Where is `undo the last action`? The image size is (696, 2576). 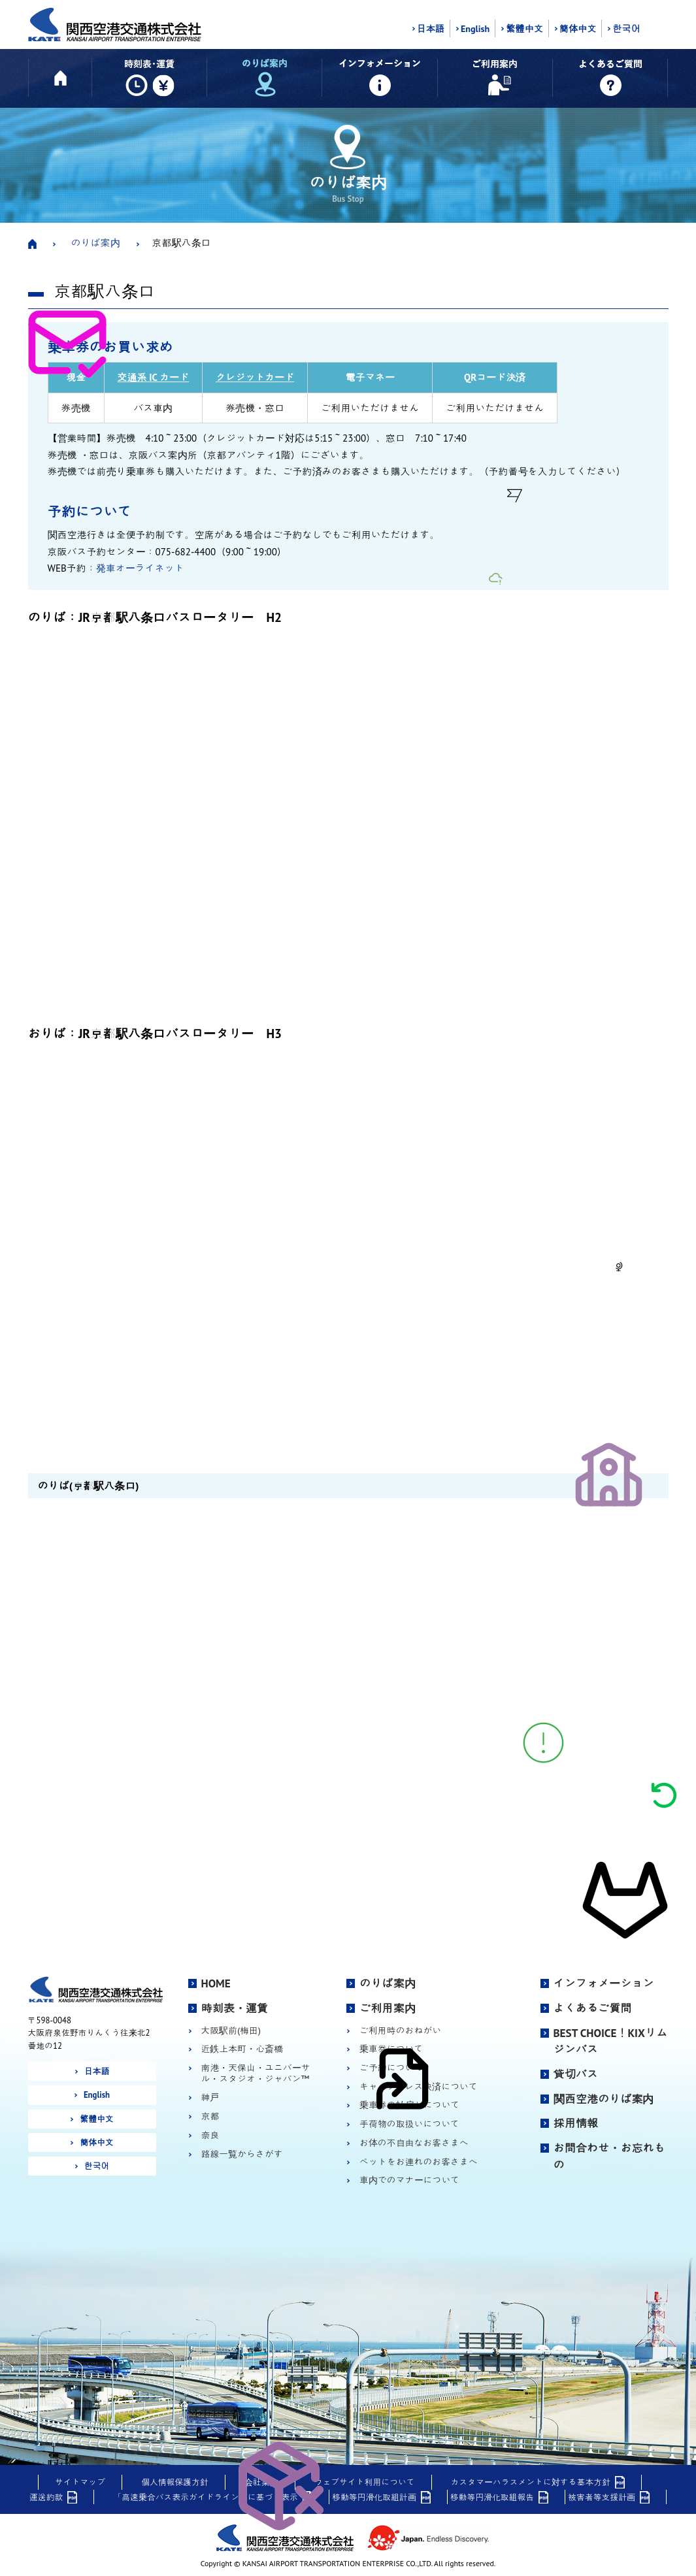
undo the last action is located at coordinates (664, 1795).